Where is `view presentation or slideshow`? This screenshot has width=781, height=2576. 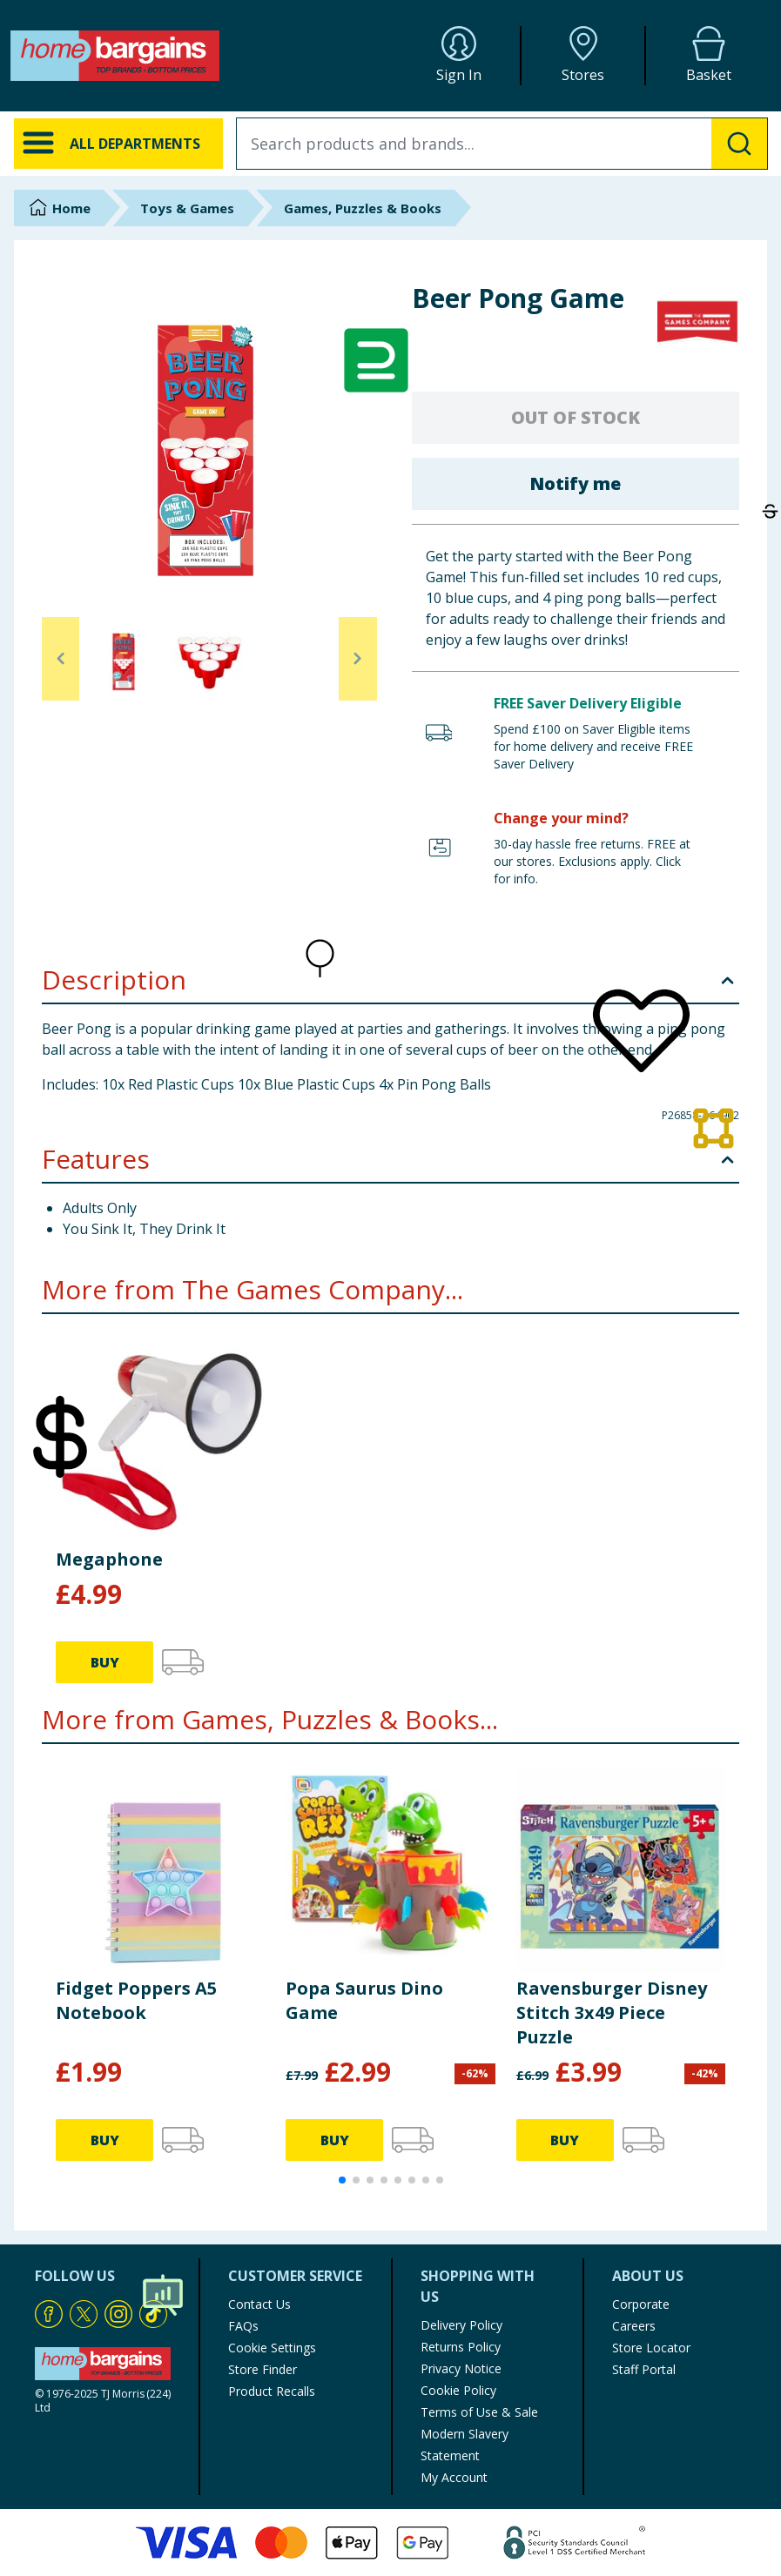 view presentation or slideshow is located at coordinates (163, 2296).